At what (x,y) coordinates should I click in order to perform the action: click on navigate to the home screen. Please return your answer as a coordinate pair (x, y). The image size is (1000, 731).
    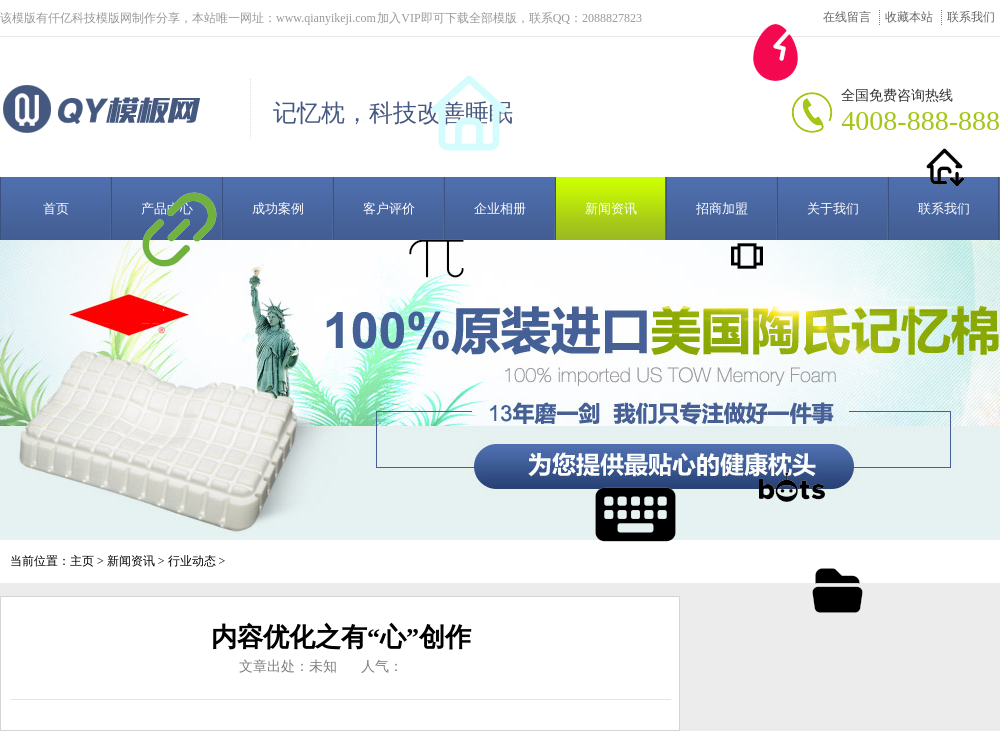
    Looking at the image, I should click on (469, 113).